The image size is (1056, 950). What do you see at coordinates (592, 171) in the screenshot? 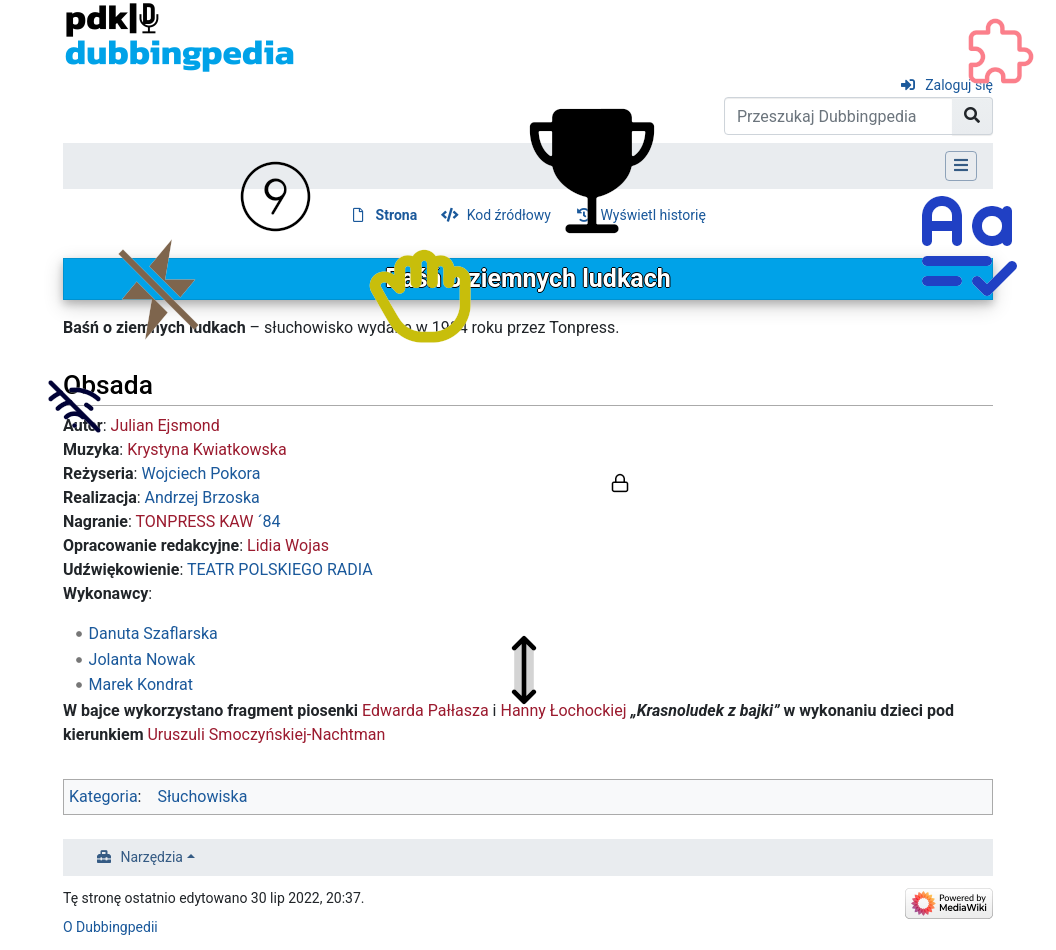
I see `view achievements or awards` at bounding box center [592, 171].